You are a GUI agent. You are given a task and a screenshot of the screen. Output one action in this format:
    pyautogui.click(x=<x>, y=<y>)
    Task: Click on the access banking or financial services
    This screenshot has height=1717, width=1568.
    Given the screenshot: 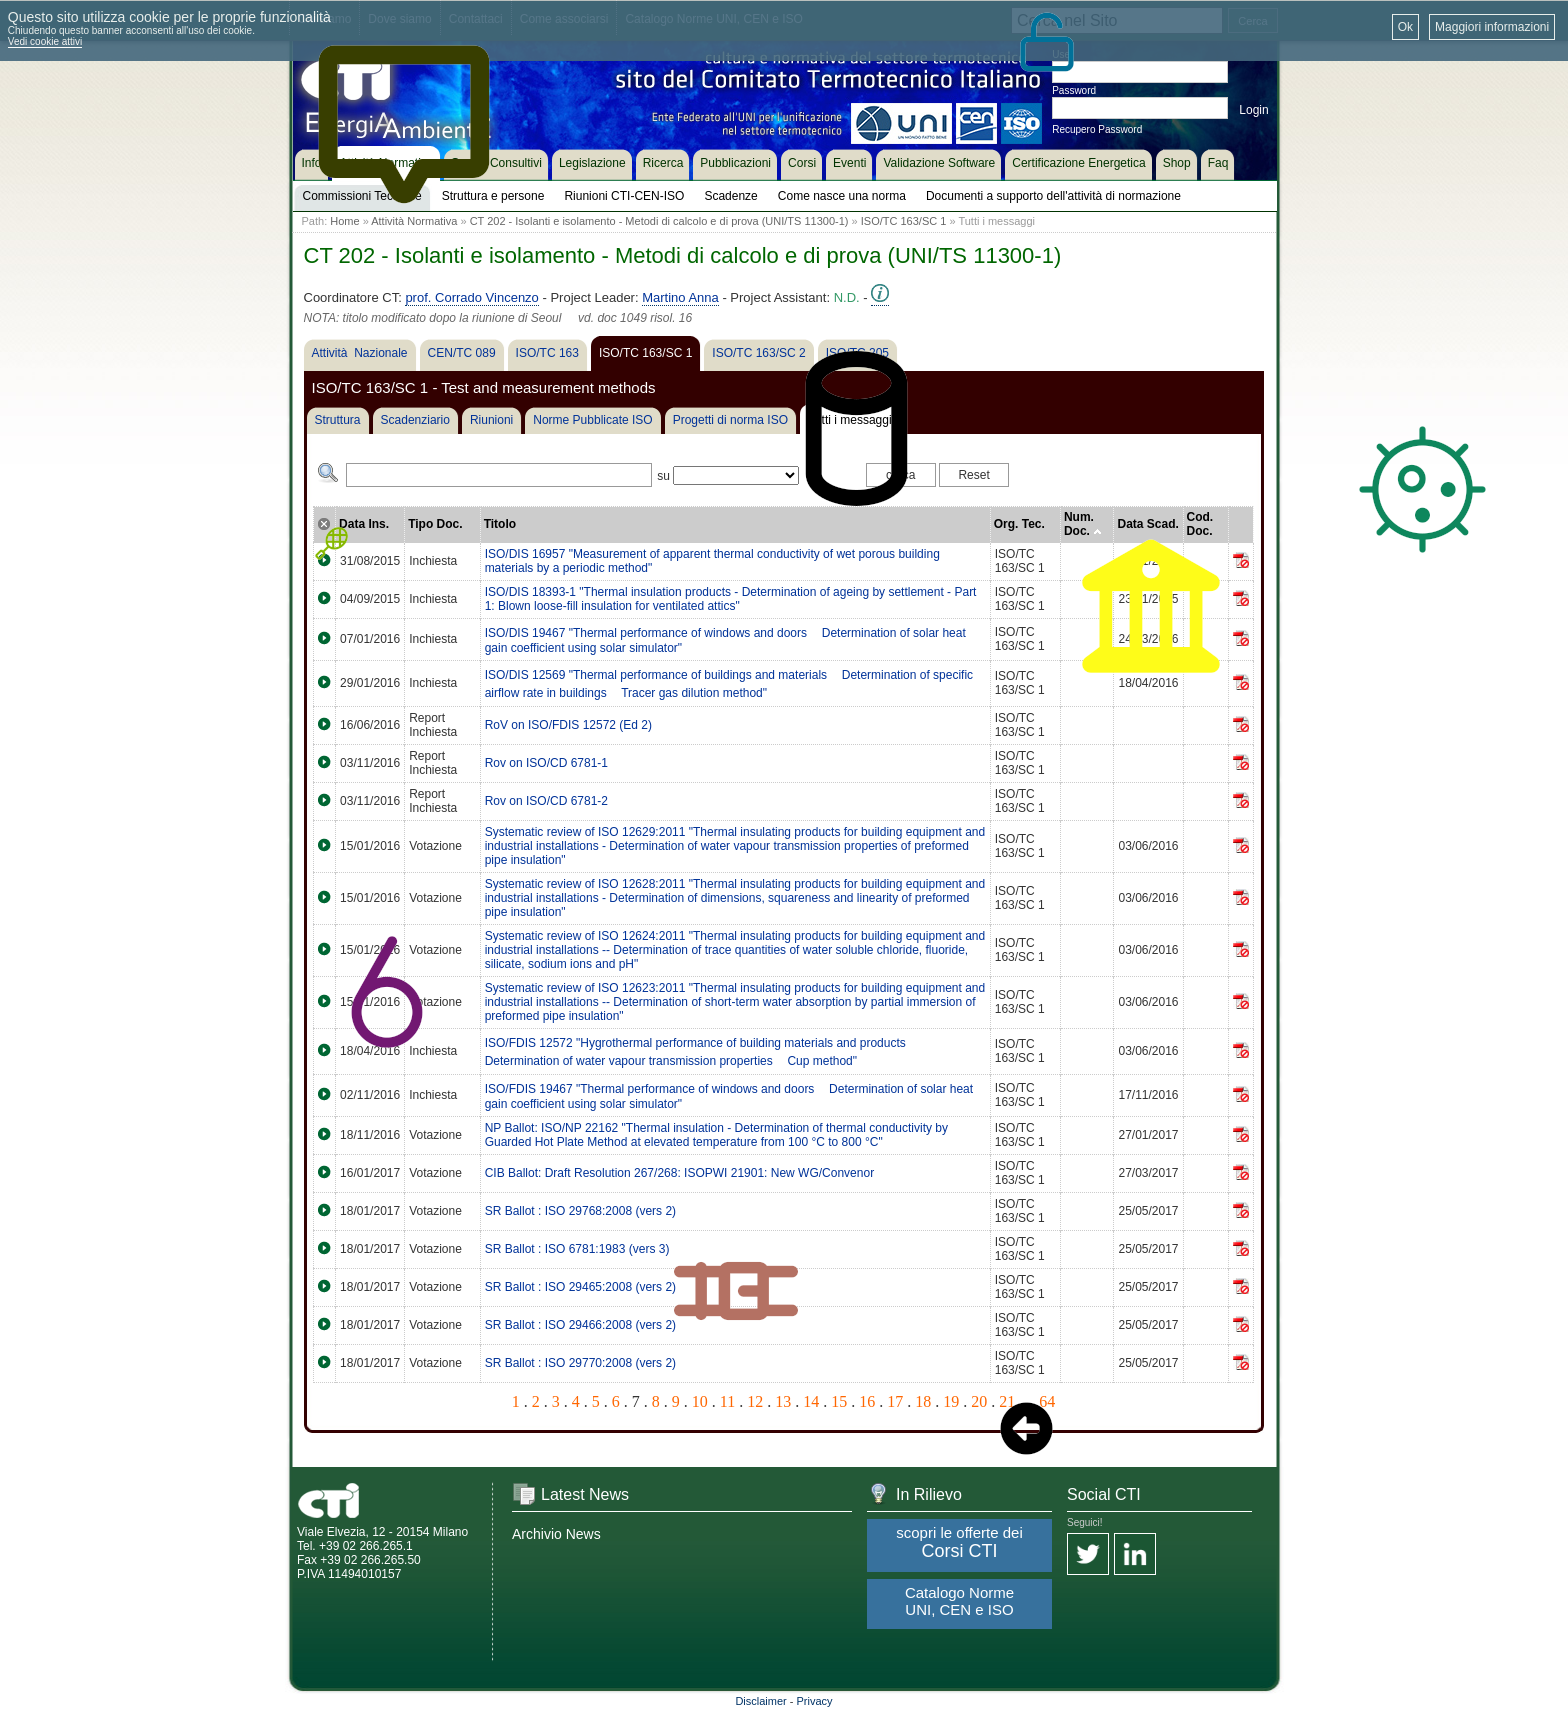 What is the action you would take?
    pyautogui.click(x=1151, y=604)
    